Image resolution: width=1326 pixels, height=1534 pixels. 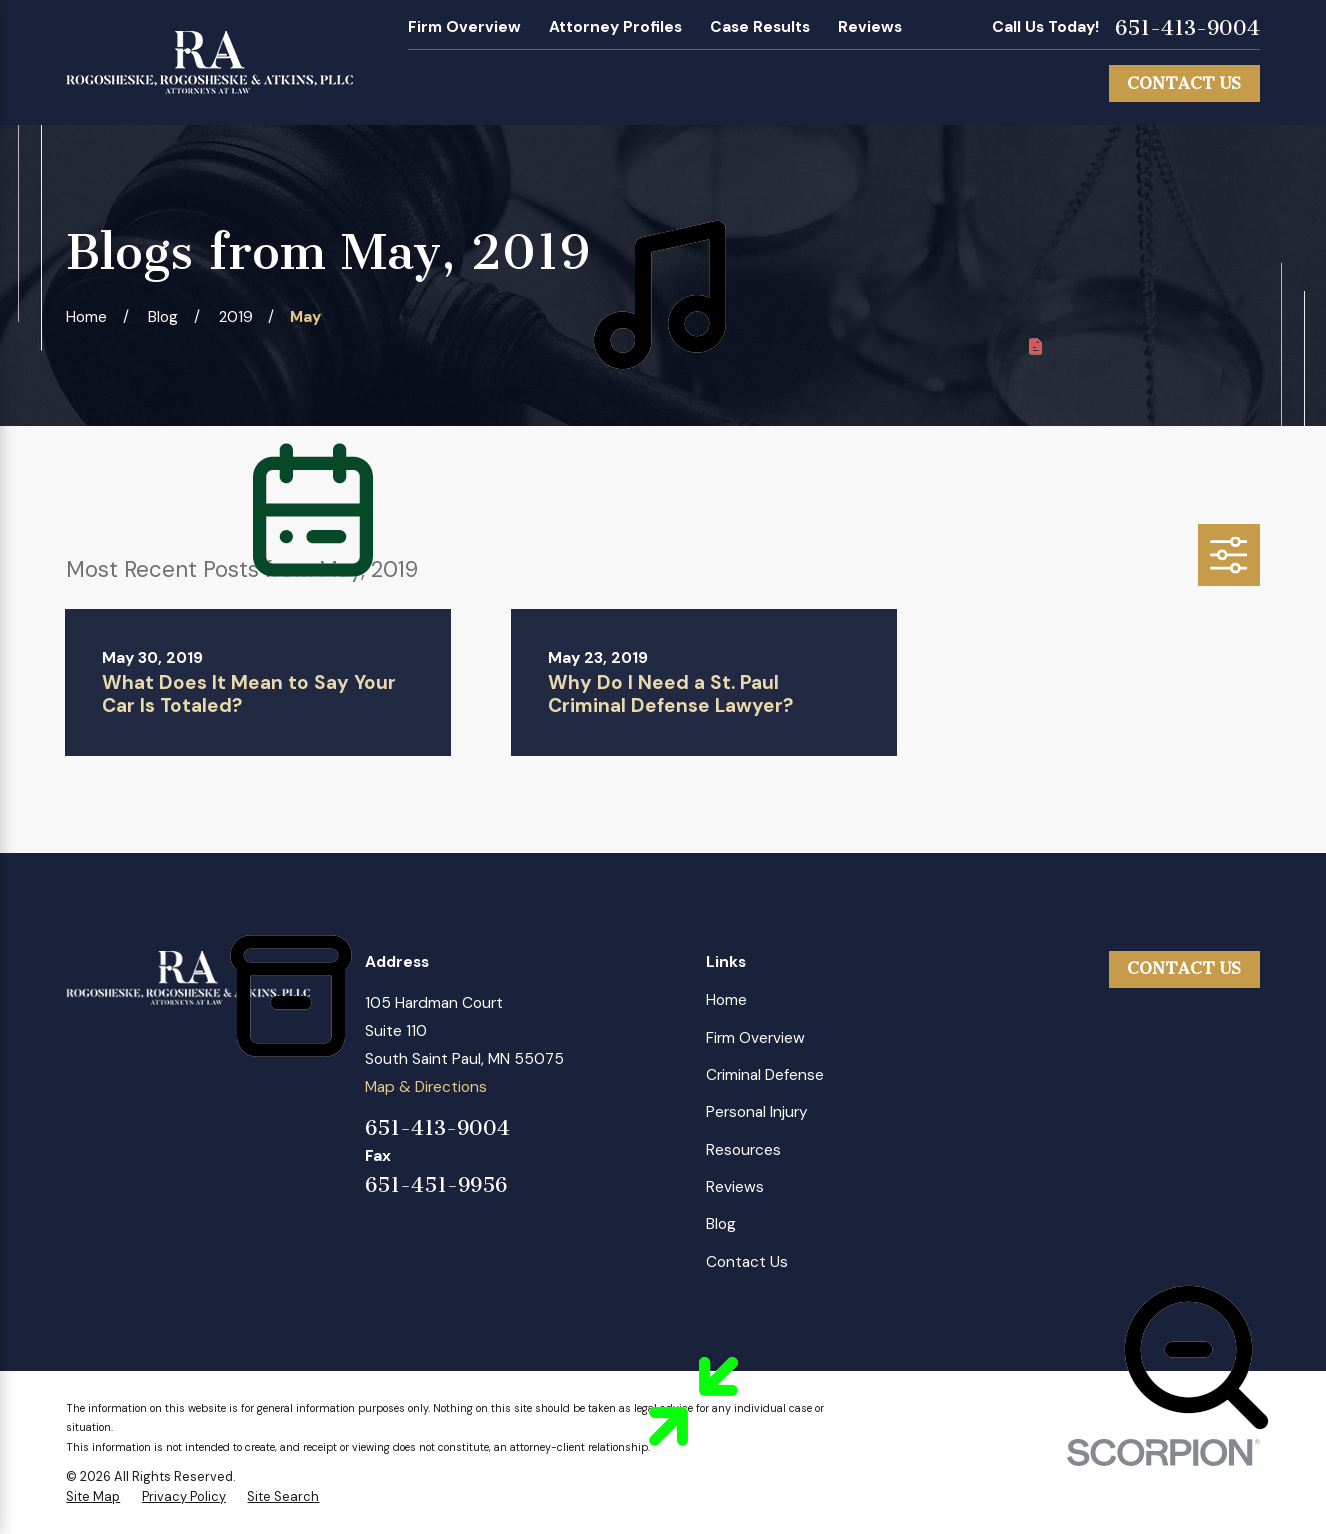 What do you see at coordinates (313, 510) in the screenshot?
I see `open calendar or date picker` at bounding box center [313, 510].